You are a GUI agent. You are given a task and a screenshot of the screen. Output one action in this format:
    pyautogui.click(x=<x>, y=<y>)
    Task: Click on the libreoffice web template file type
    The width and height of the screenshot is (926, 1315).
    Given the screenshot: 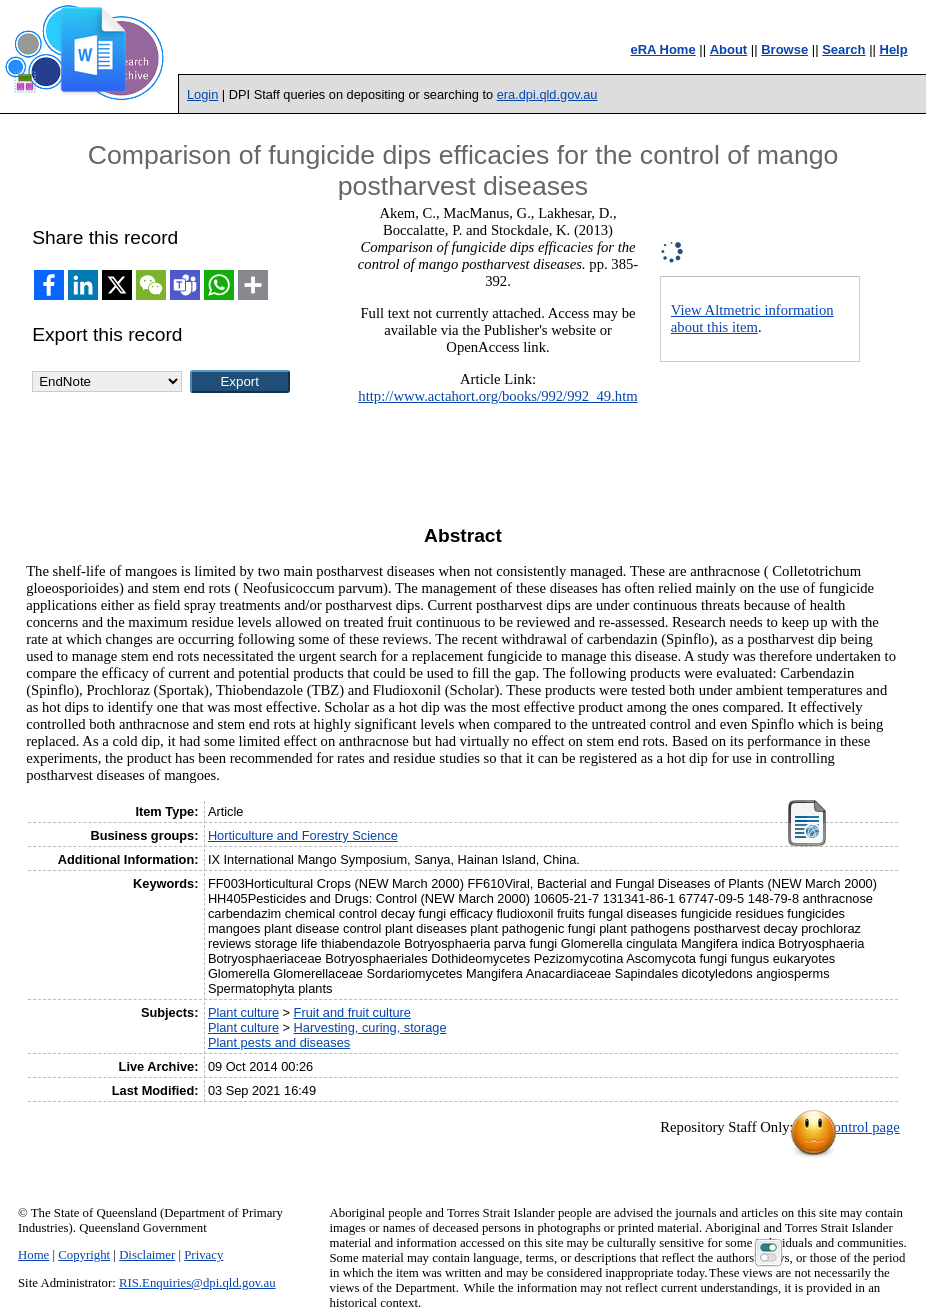 What is the action you would take?
    pyautogui.click(x=807, y=823)
    